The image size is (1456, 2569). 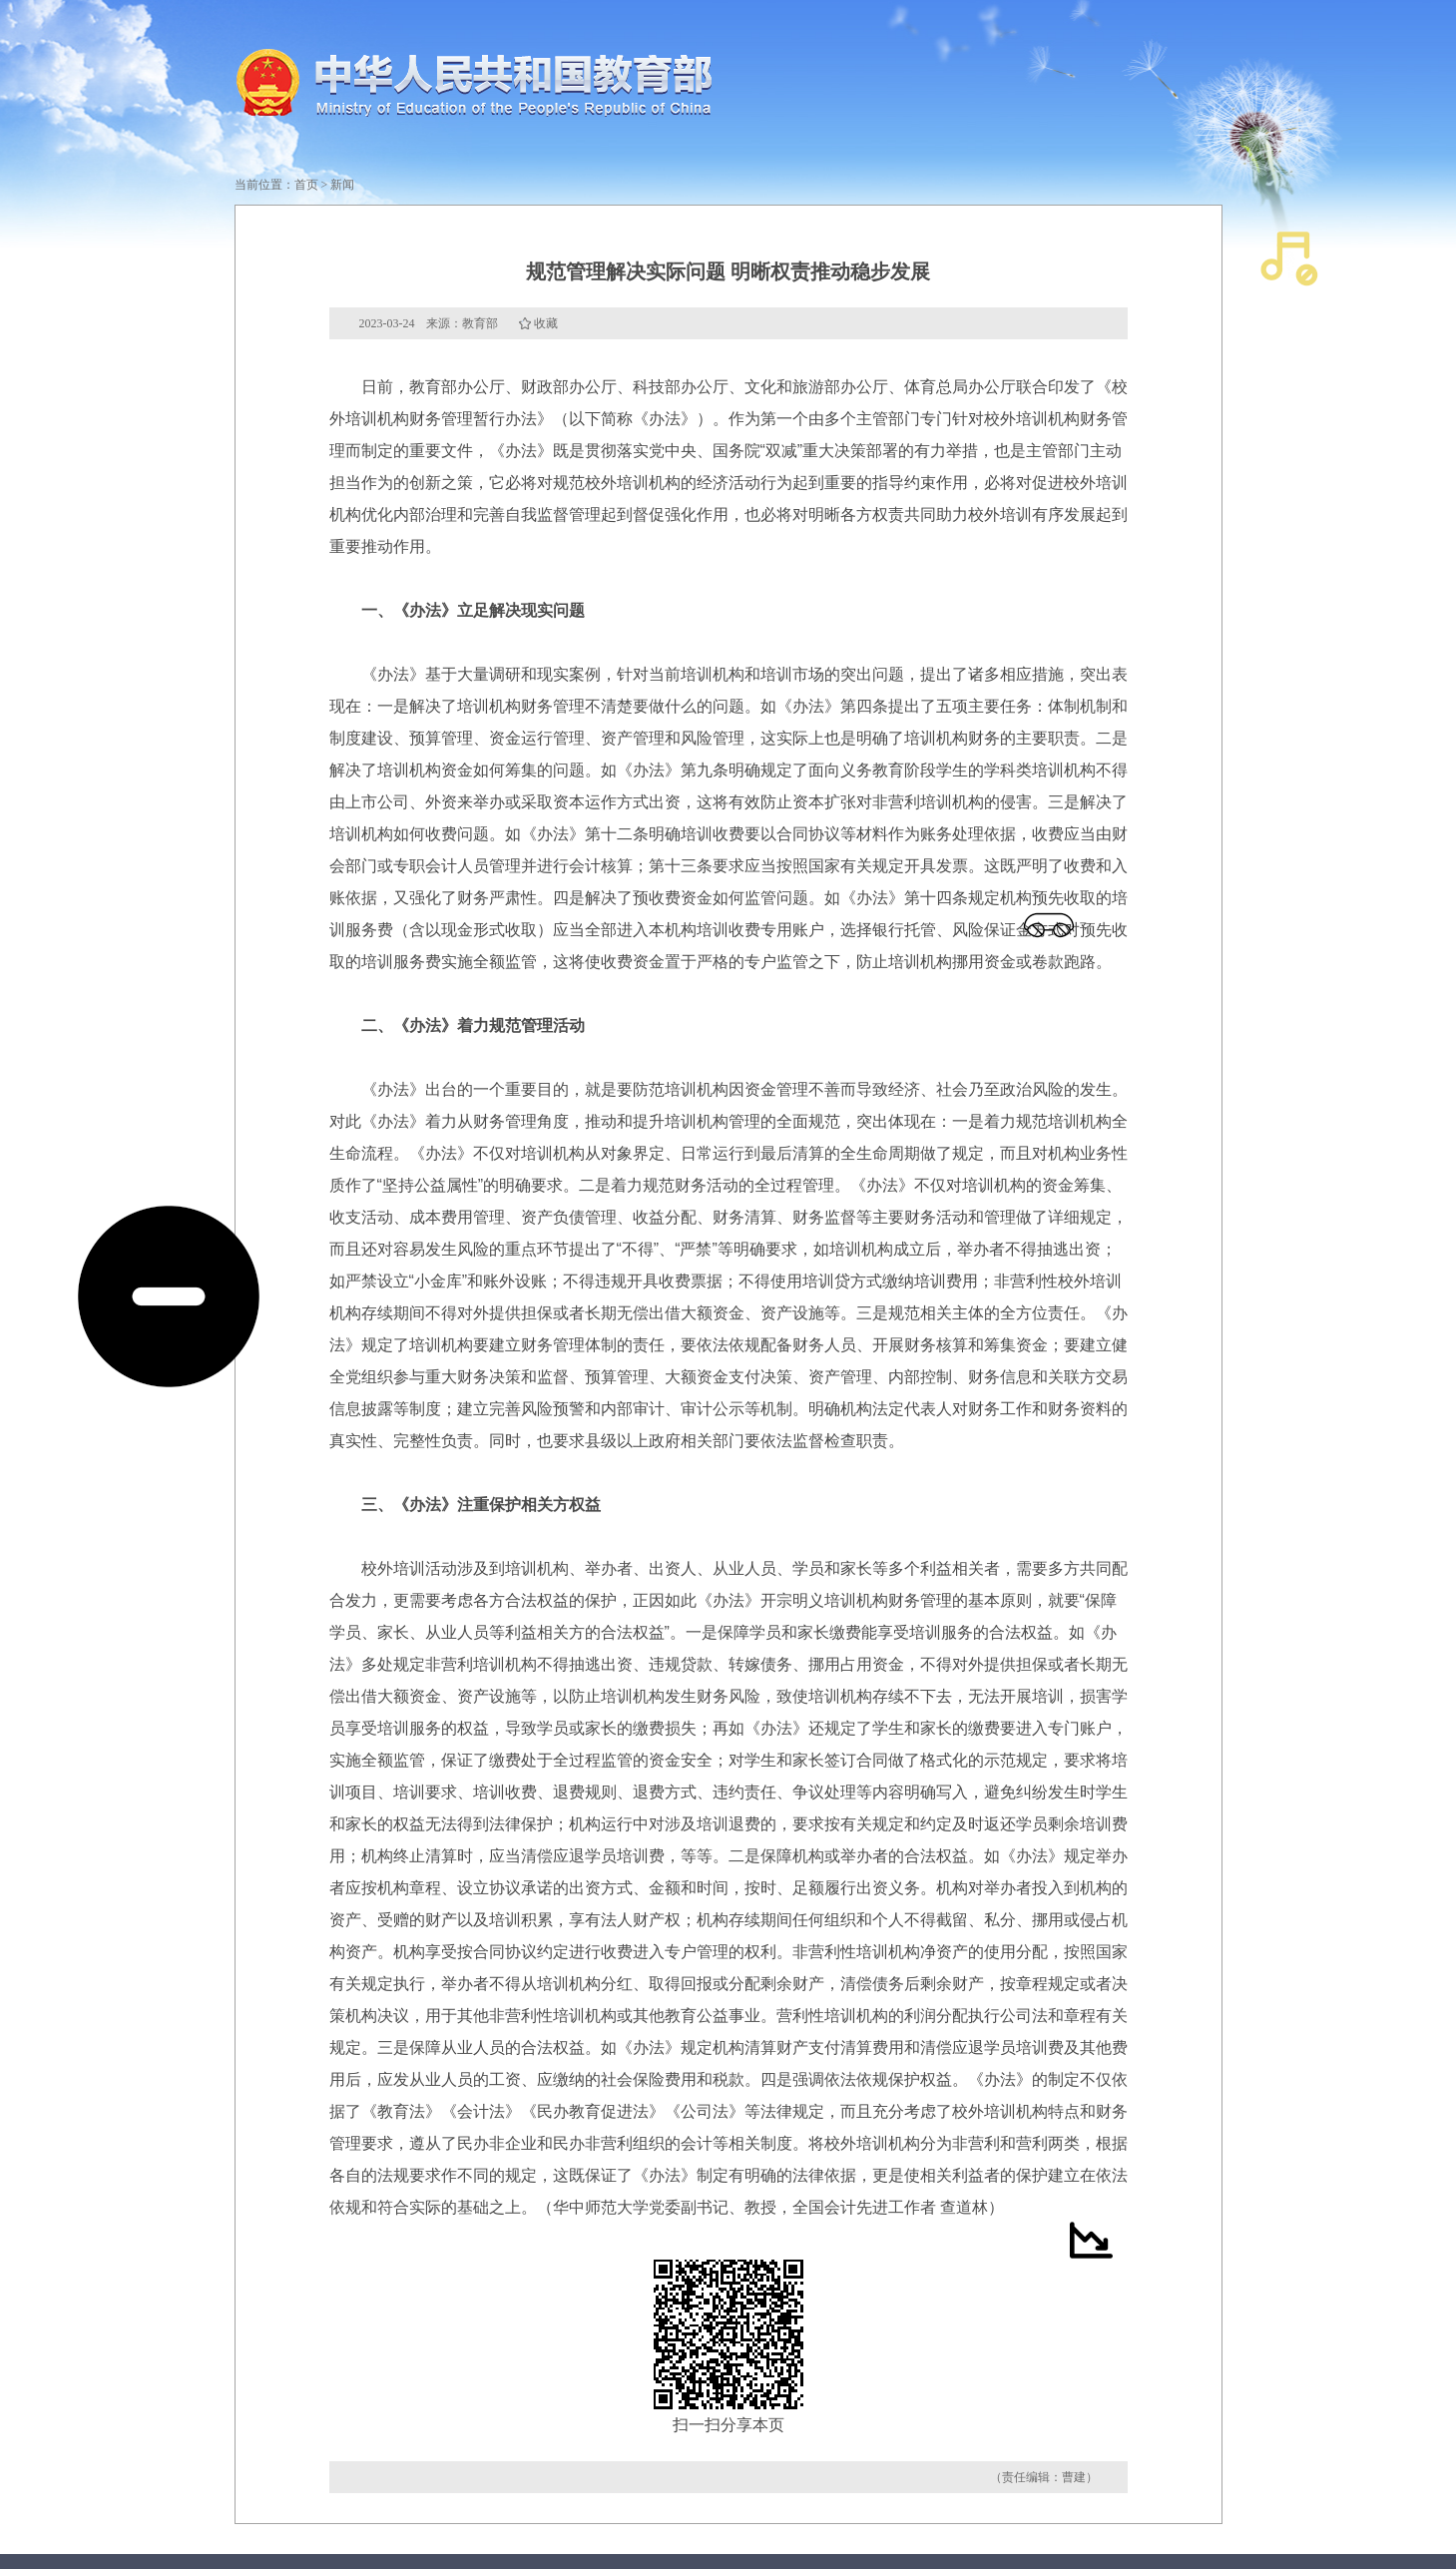 What do you see at coordinates (1049, 925) in the screenshot?
I see `access virtual reality or immersive mode` at bounding box center [1049, 925].